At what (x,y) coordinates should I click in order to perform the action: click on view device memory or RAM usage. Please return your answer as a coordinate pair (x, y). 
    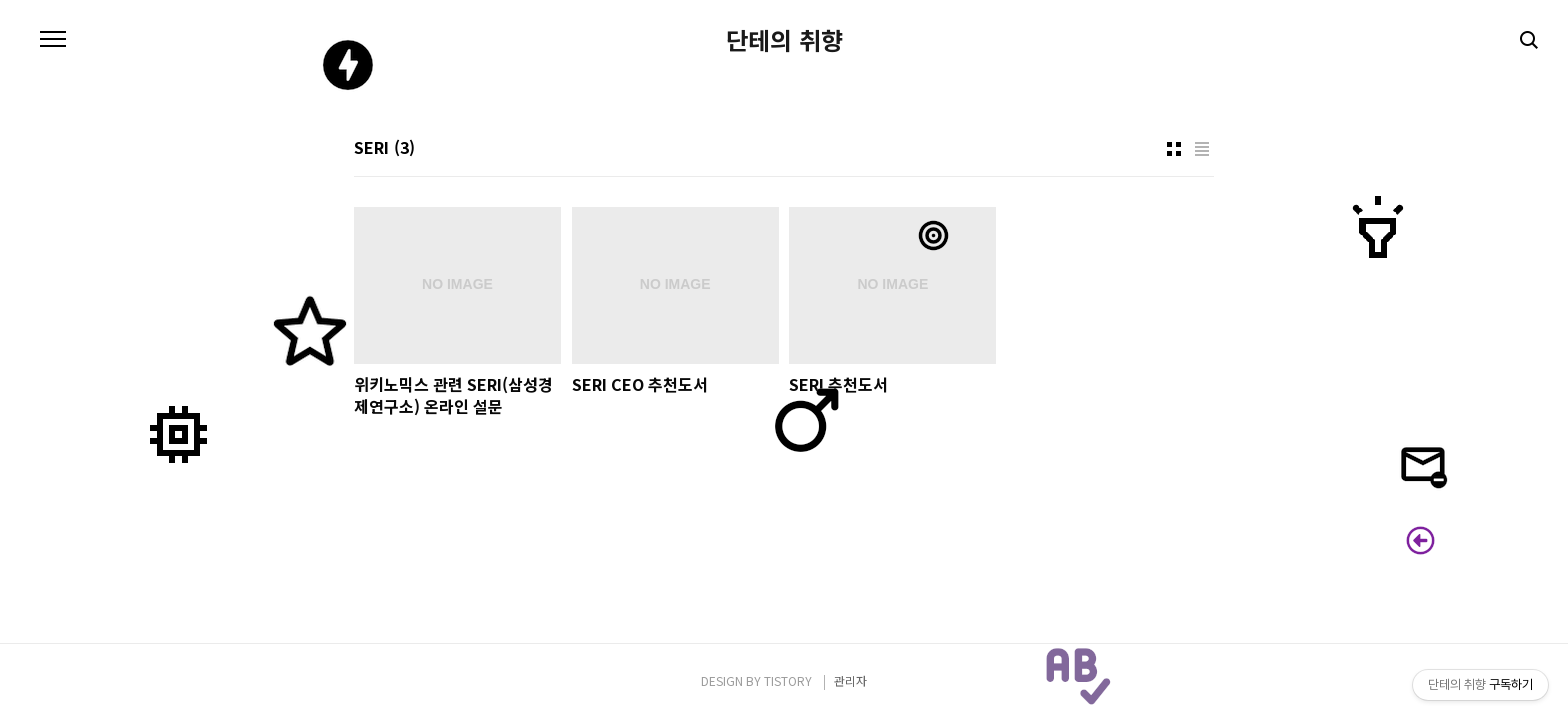
    Looking at the image, I should click on (178, 434).